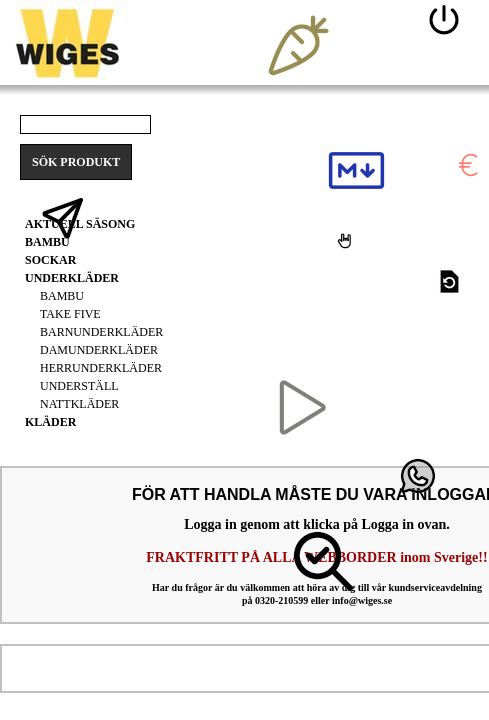 The width and height of the screenshot is (489, 720). Describe the element at coordinates (323, 561) in the screenshot. I see `confirm search results` at that location.